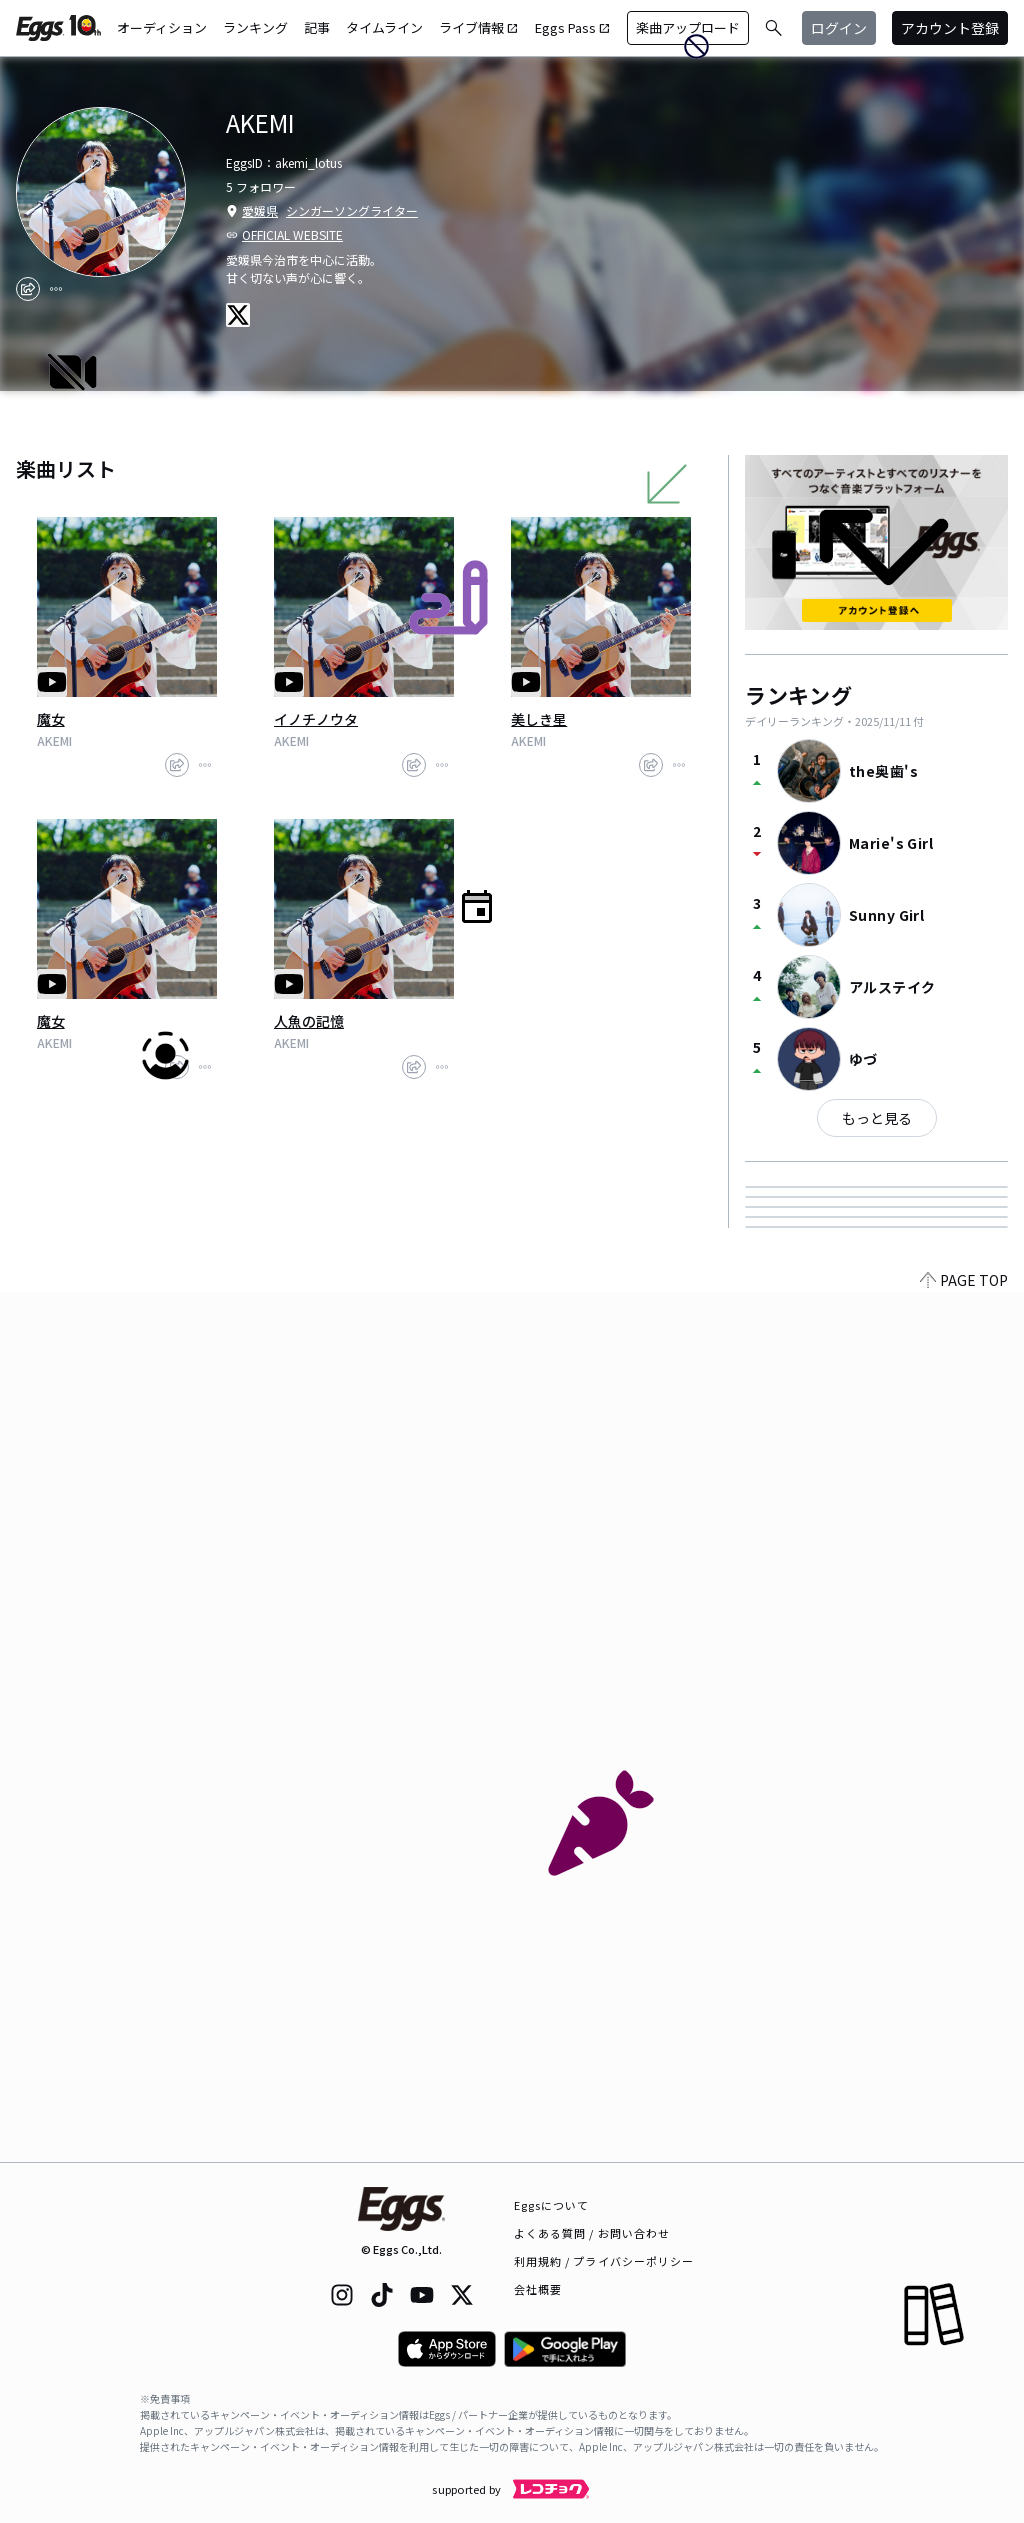  Describe the element at coordinates (477, 908) in the screenshot. I see `add an event to your calendar` at that location.